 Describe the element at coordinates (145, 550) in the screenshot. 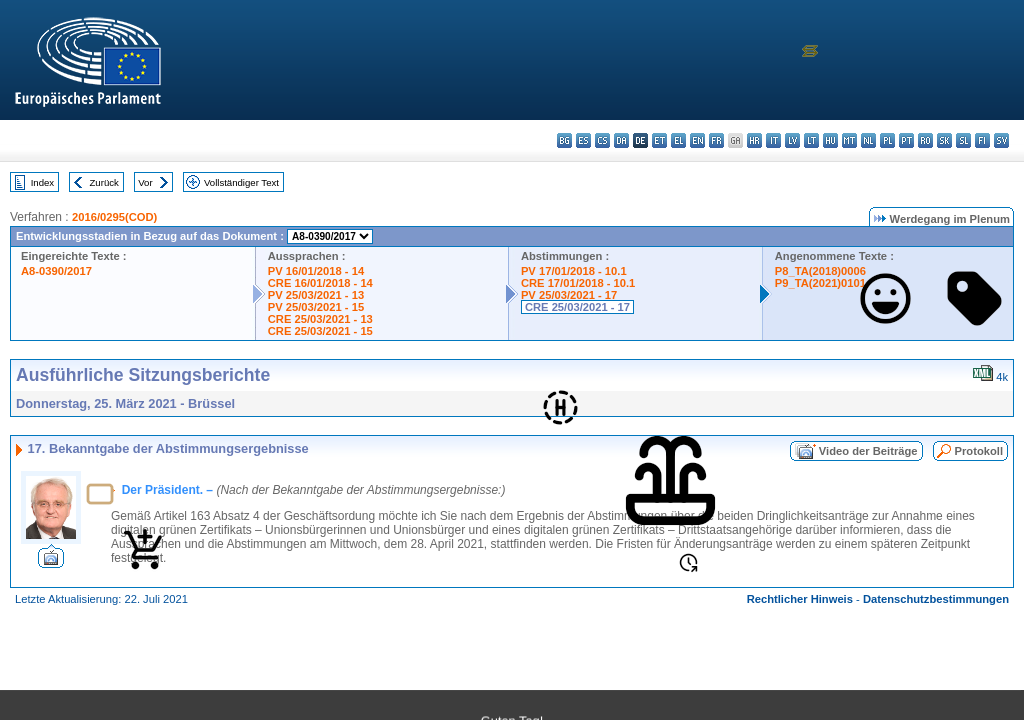

I see `add item to shopping cart` at that location.